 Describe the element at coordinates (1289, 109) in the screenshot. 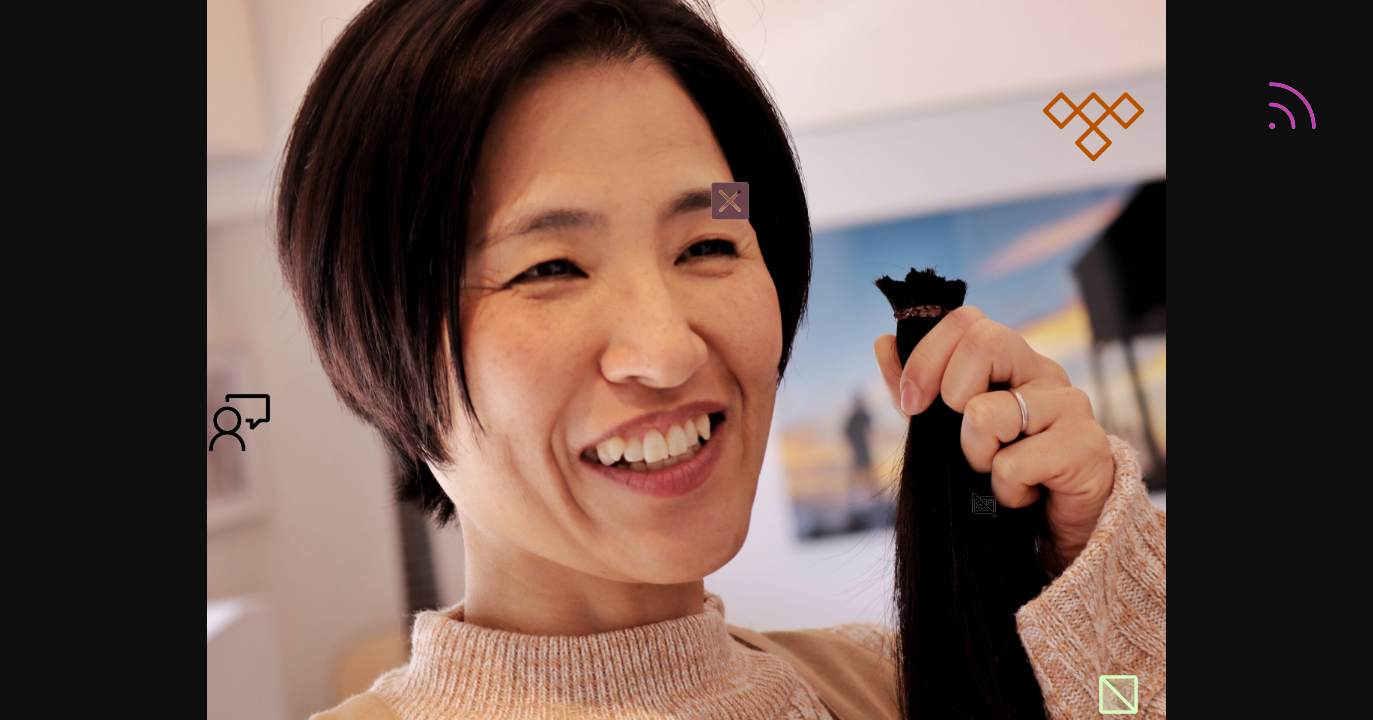

I see `subscribe to RSS feed` at that location.